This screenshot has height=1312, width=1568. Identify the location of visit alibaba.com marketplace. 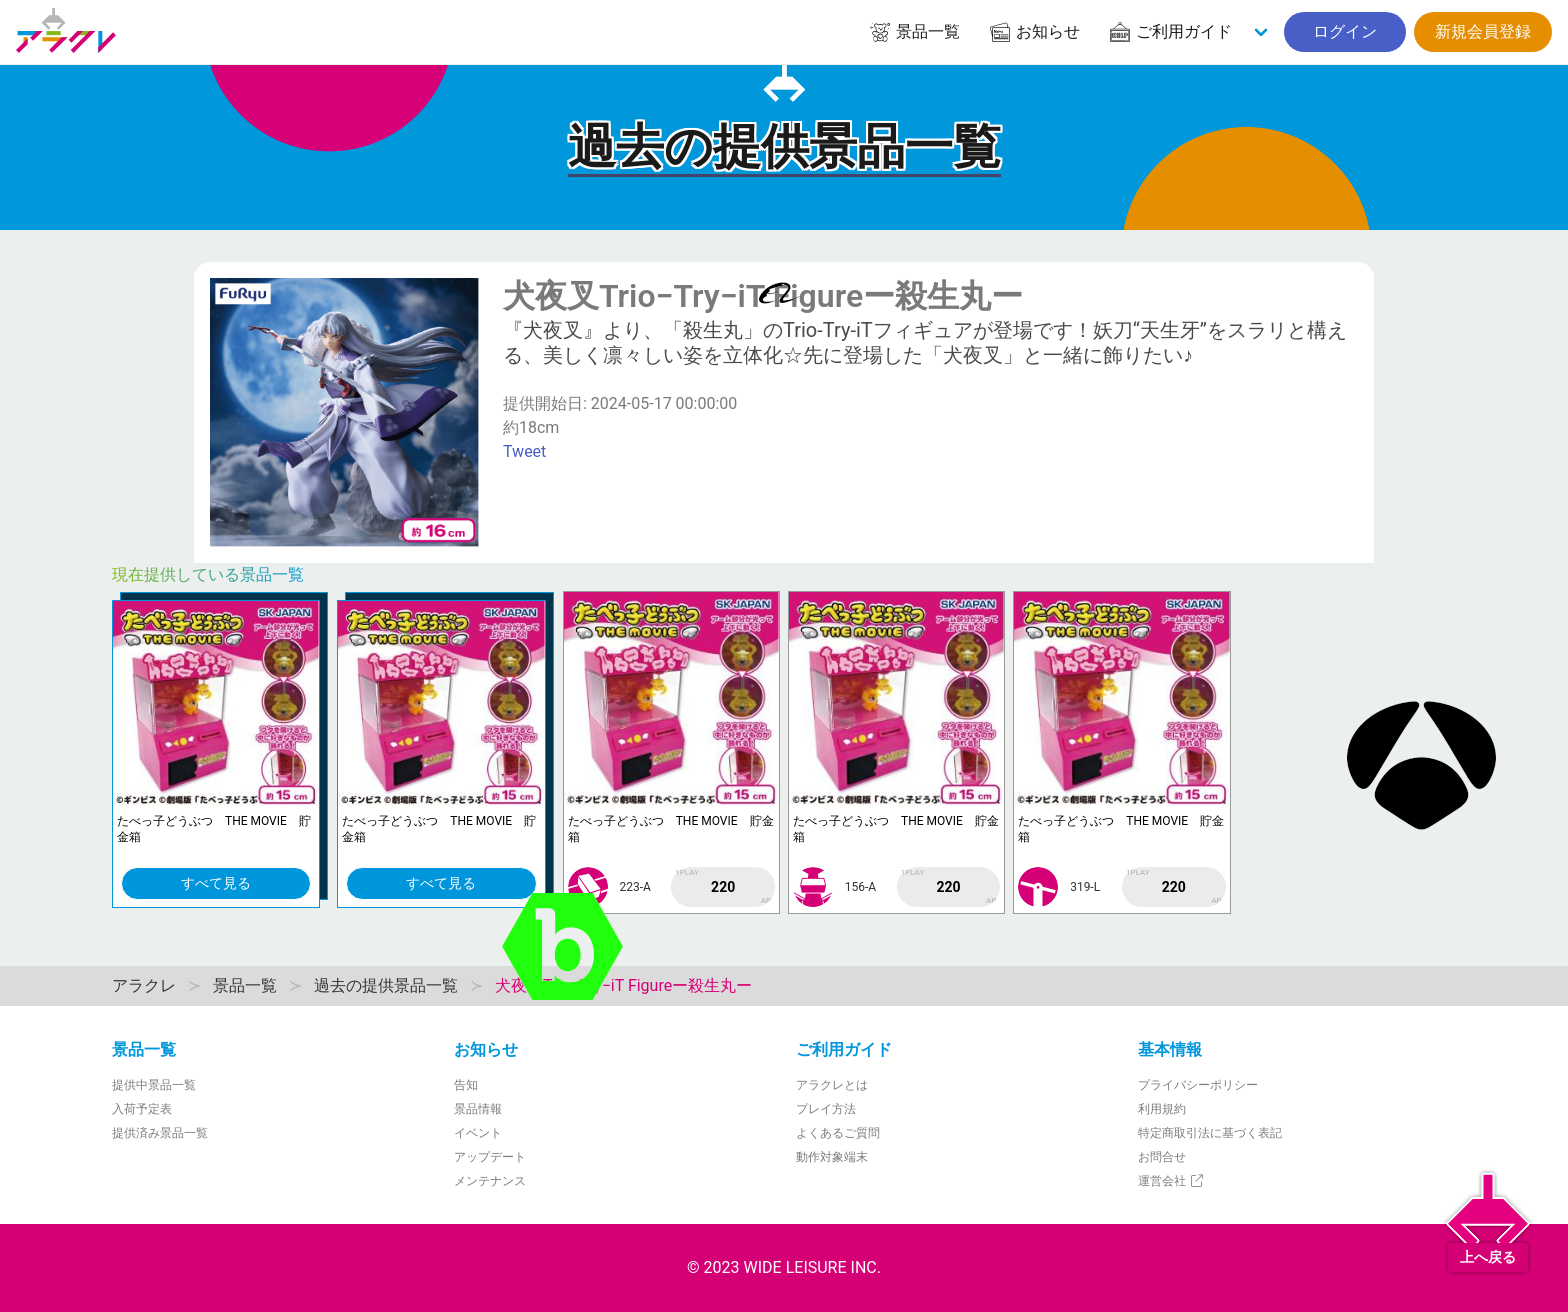
(780, 293).